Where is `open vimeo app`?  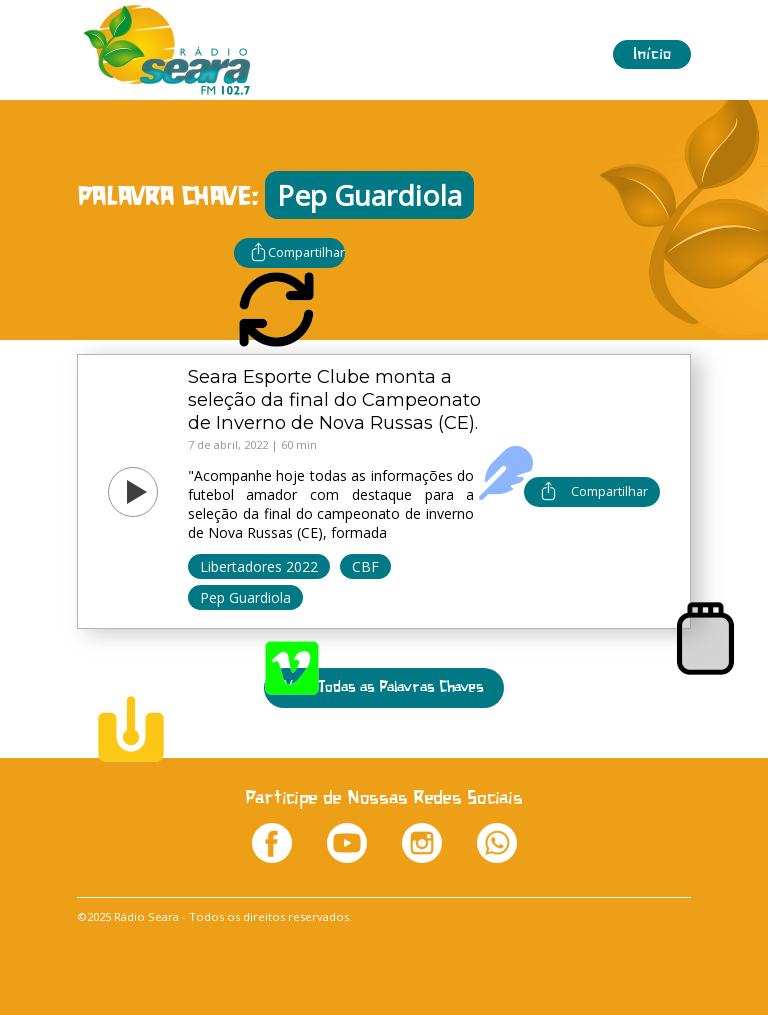
open vimeo app is located at coordinates (292, 668).